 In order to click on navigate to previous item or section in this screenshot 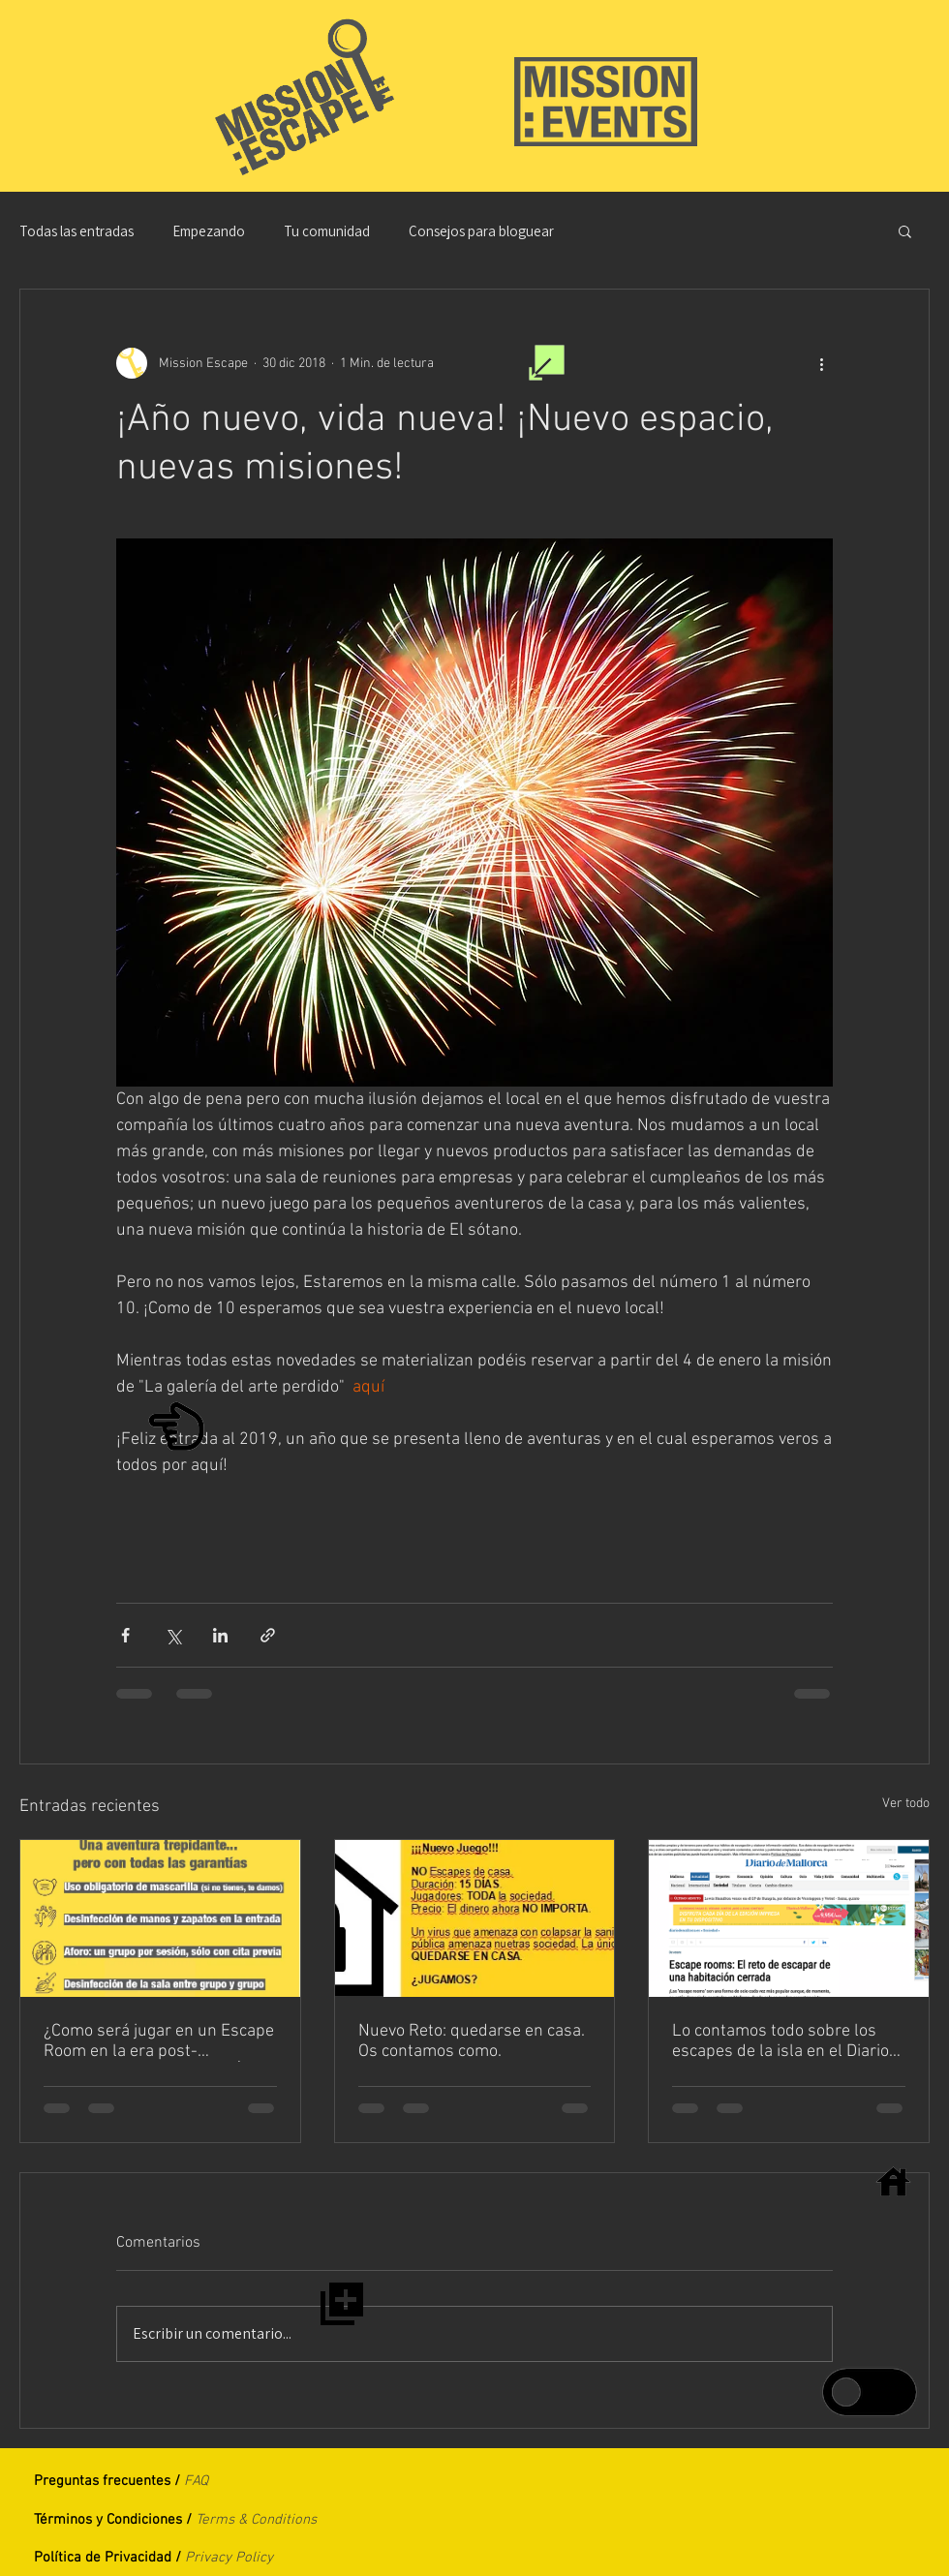, I will do `click(177, 1426)`.